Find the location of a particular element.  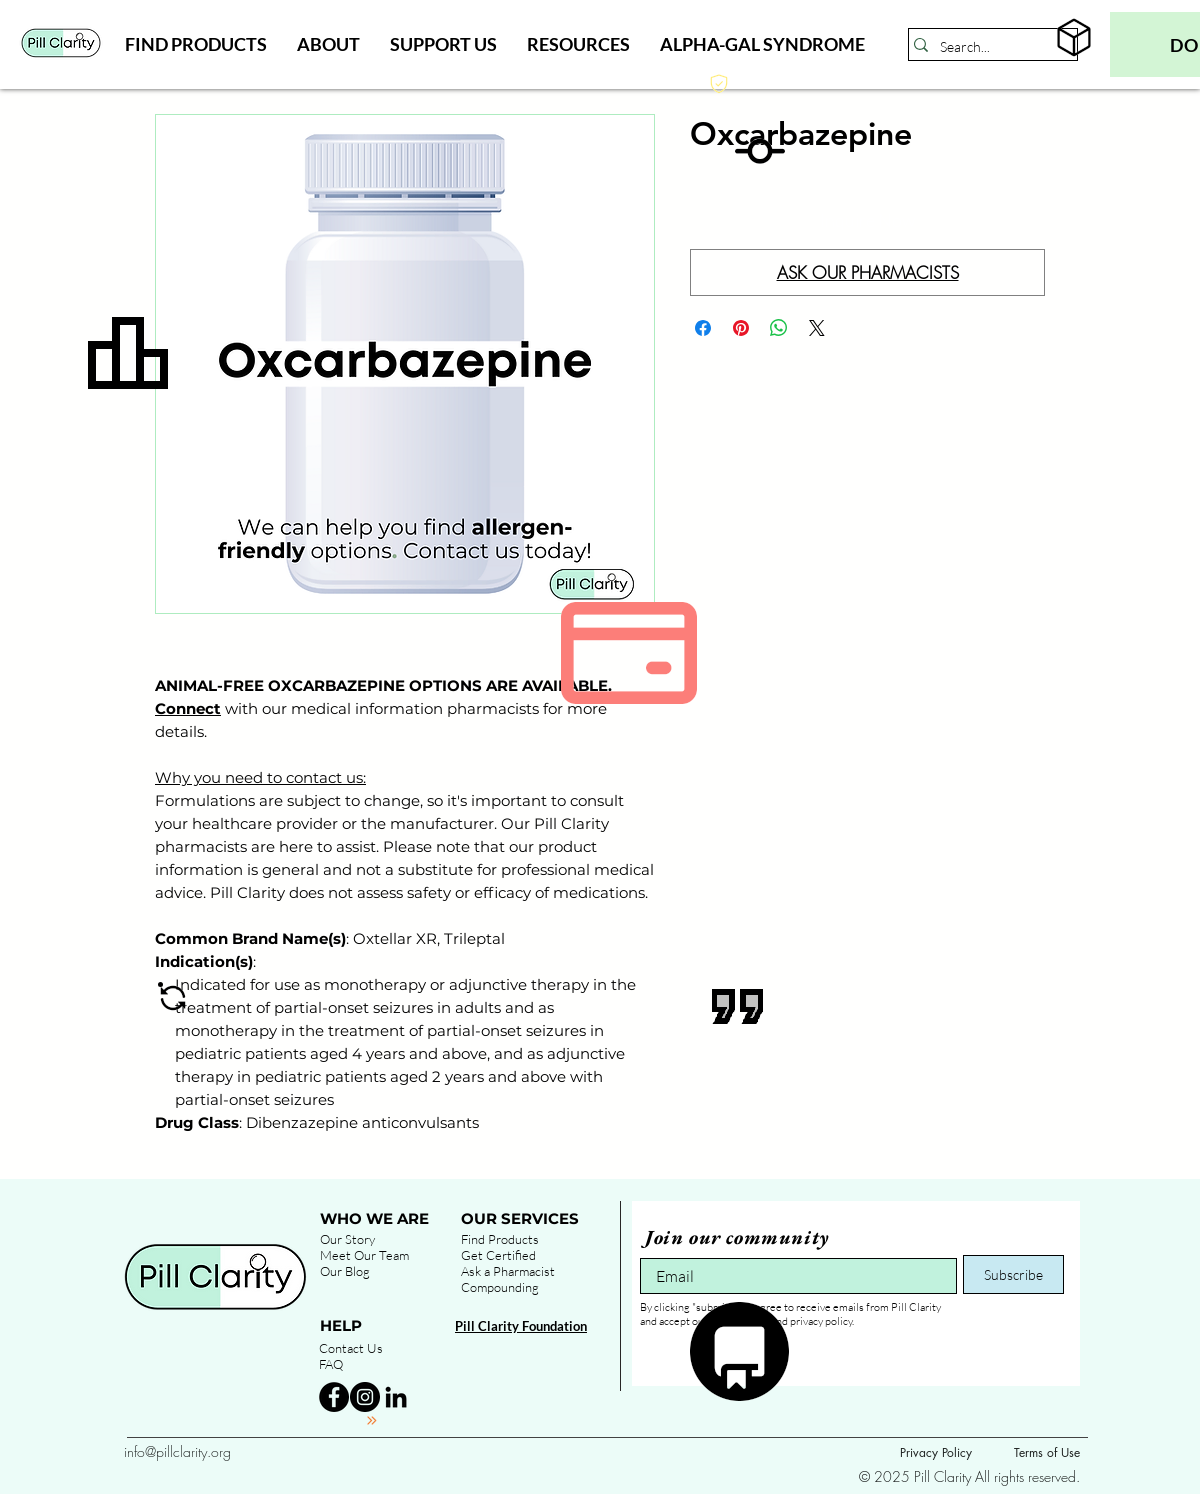

view commit history is located at coordinates (760, 152).